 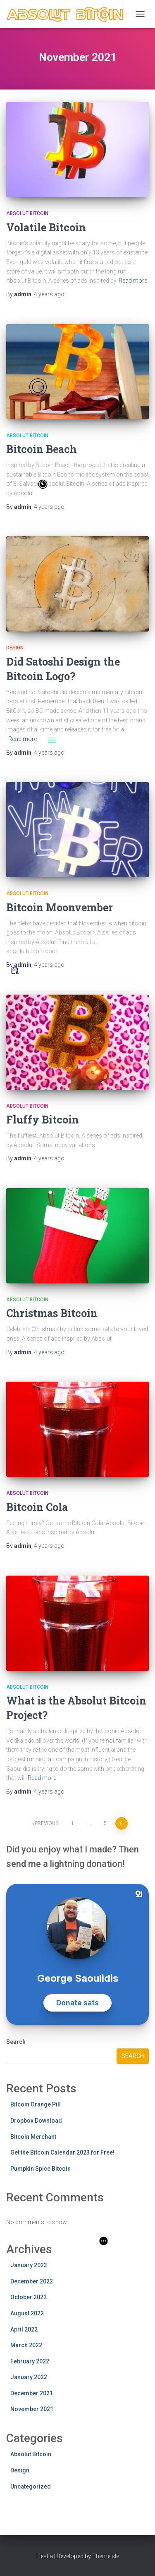 I want to click on view scheduled appointments with contacts, so click(x=14, y=970).